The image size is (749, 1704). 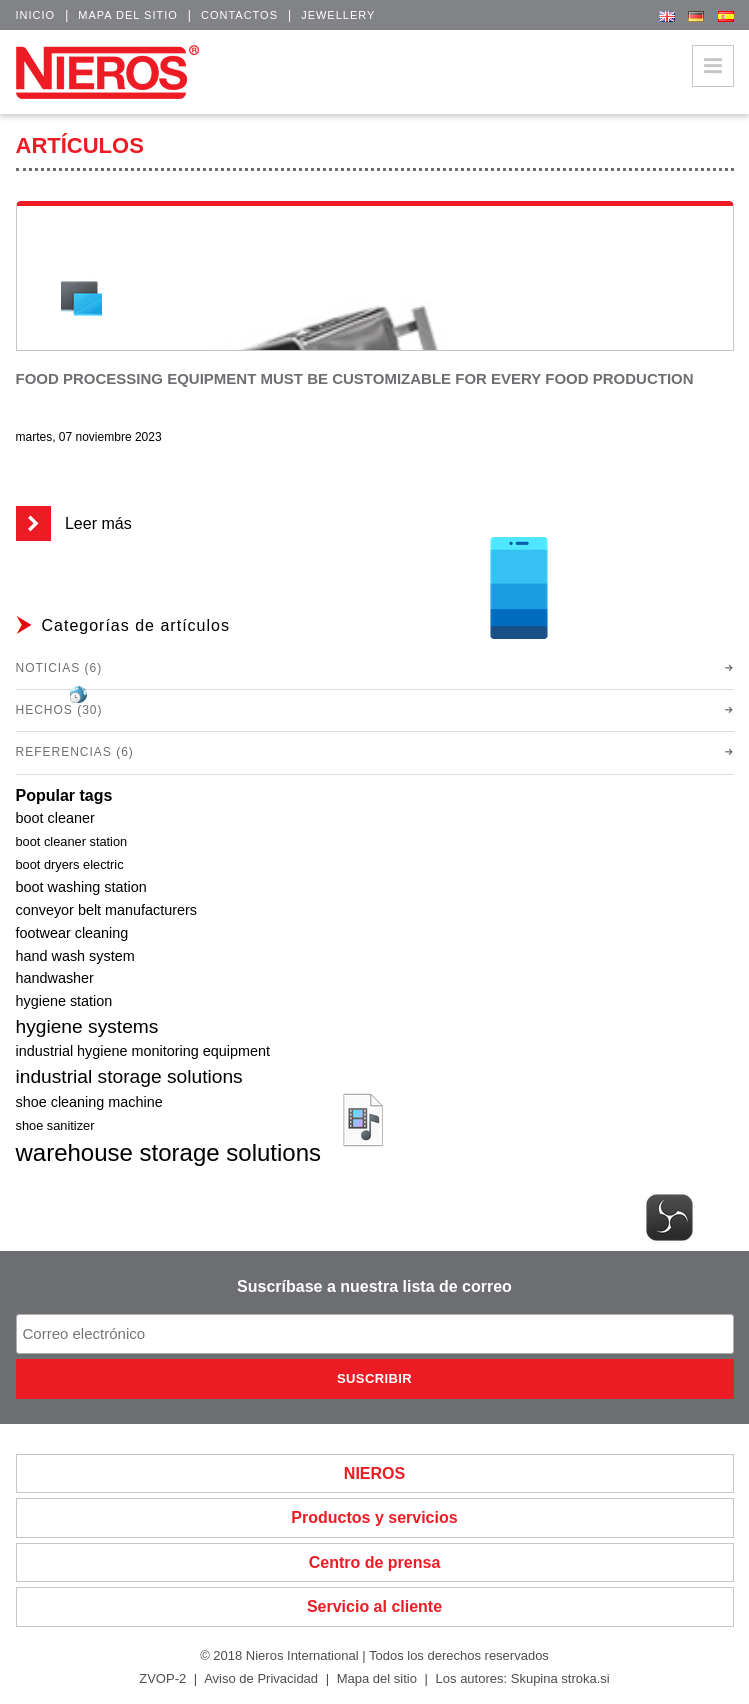 I want to click on view world clock or time zones, so click(x=78, y=694).